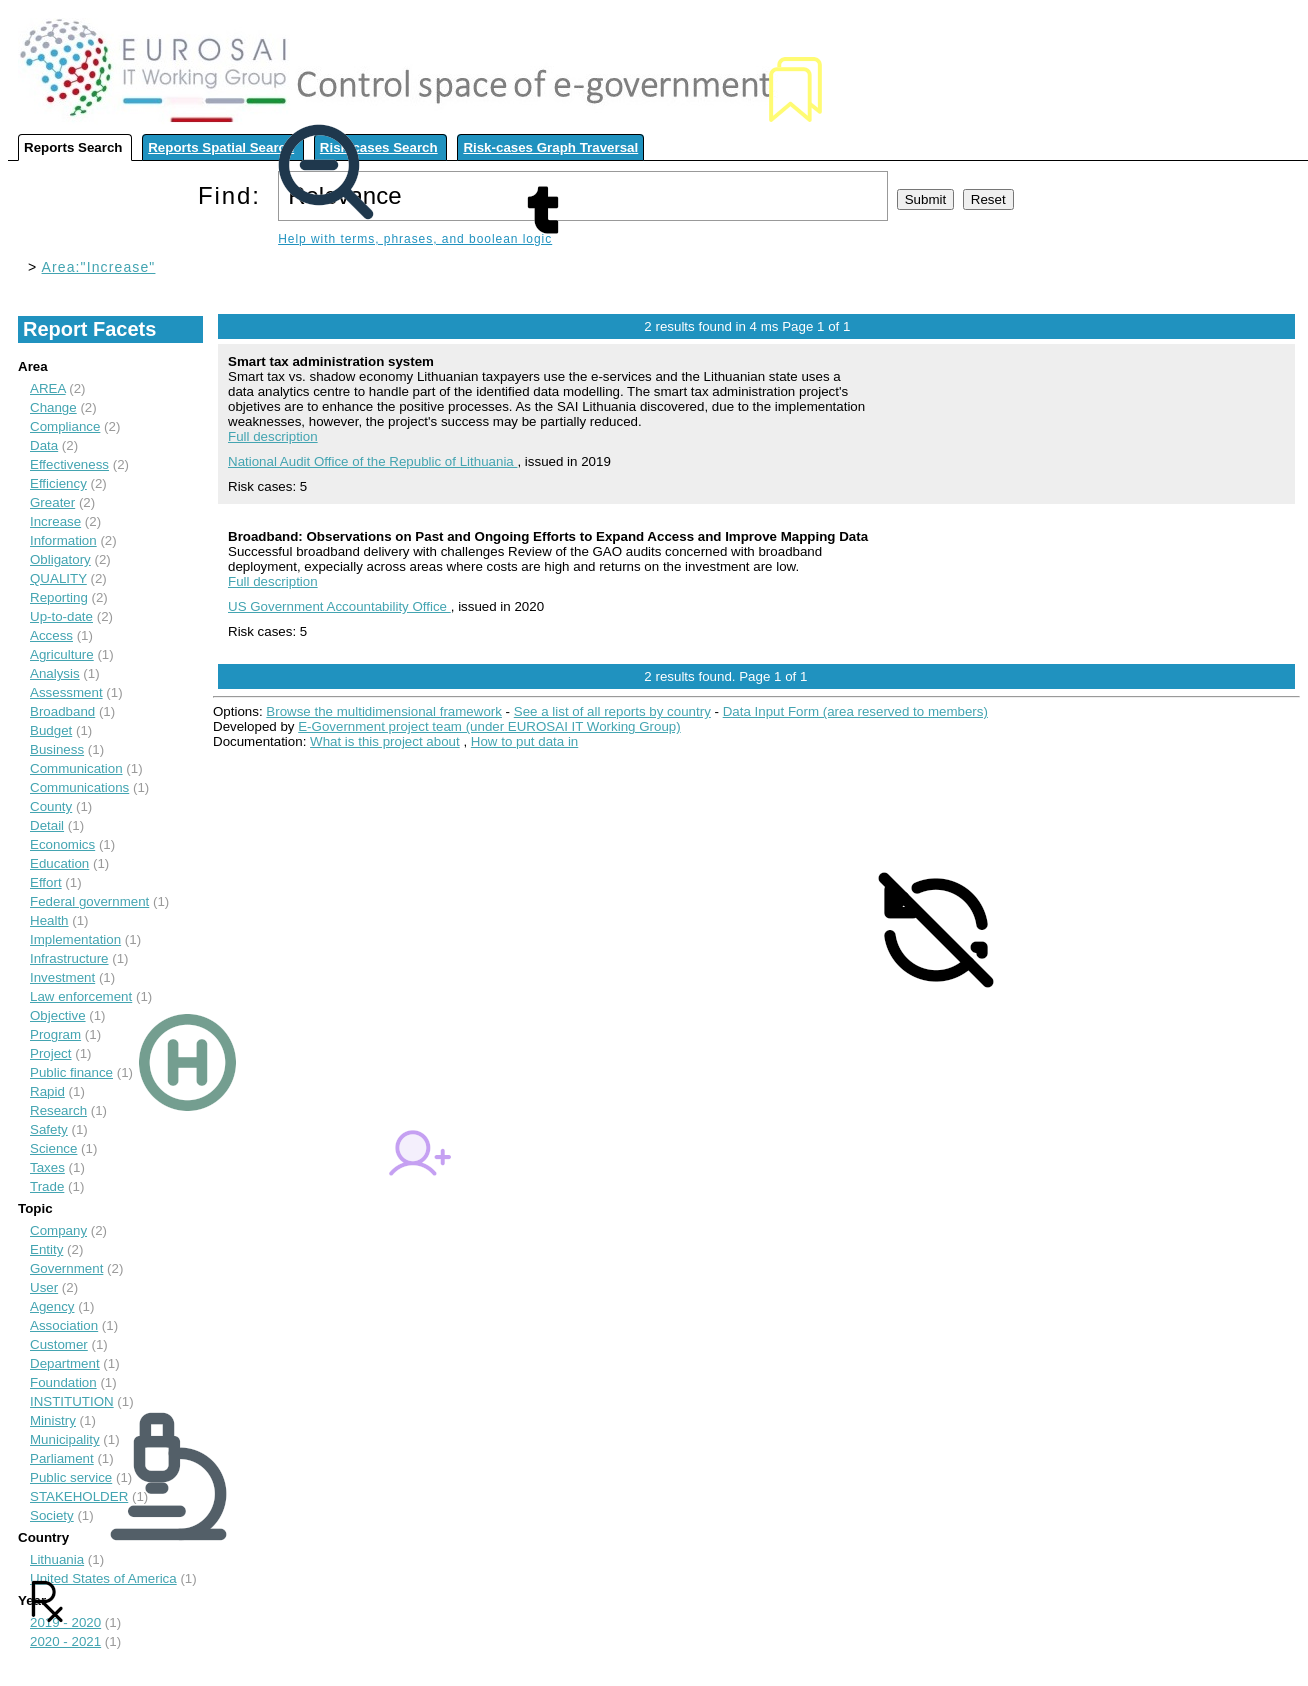 The image size is (1308, 1686). Describe the element at coordinates (936, 930) in the screenshot. I see `refresh or sync is disabled` at that location.